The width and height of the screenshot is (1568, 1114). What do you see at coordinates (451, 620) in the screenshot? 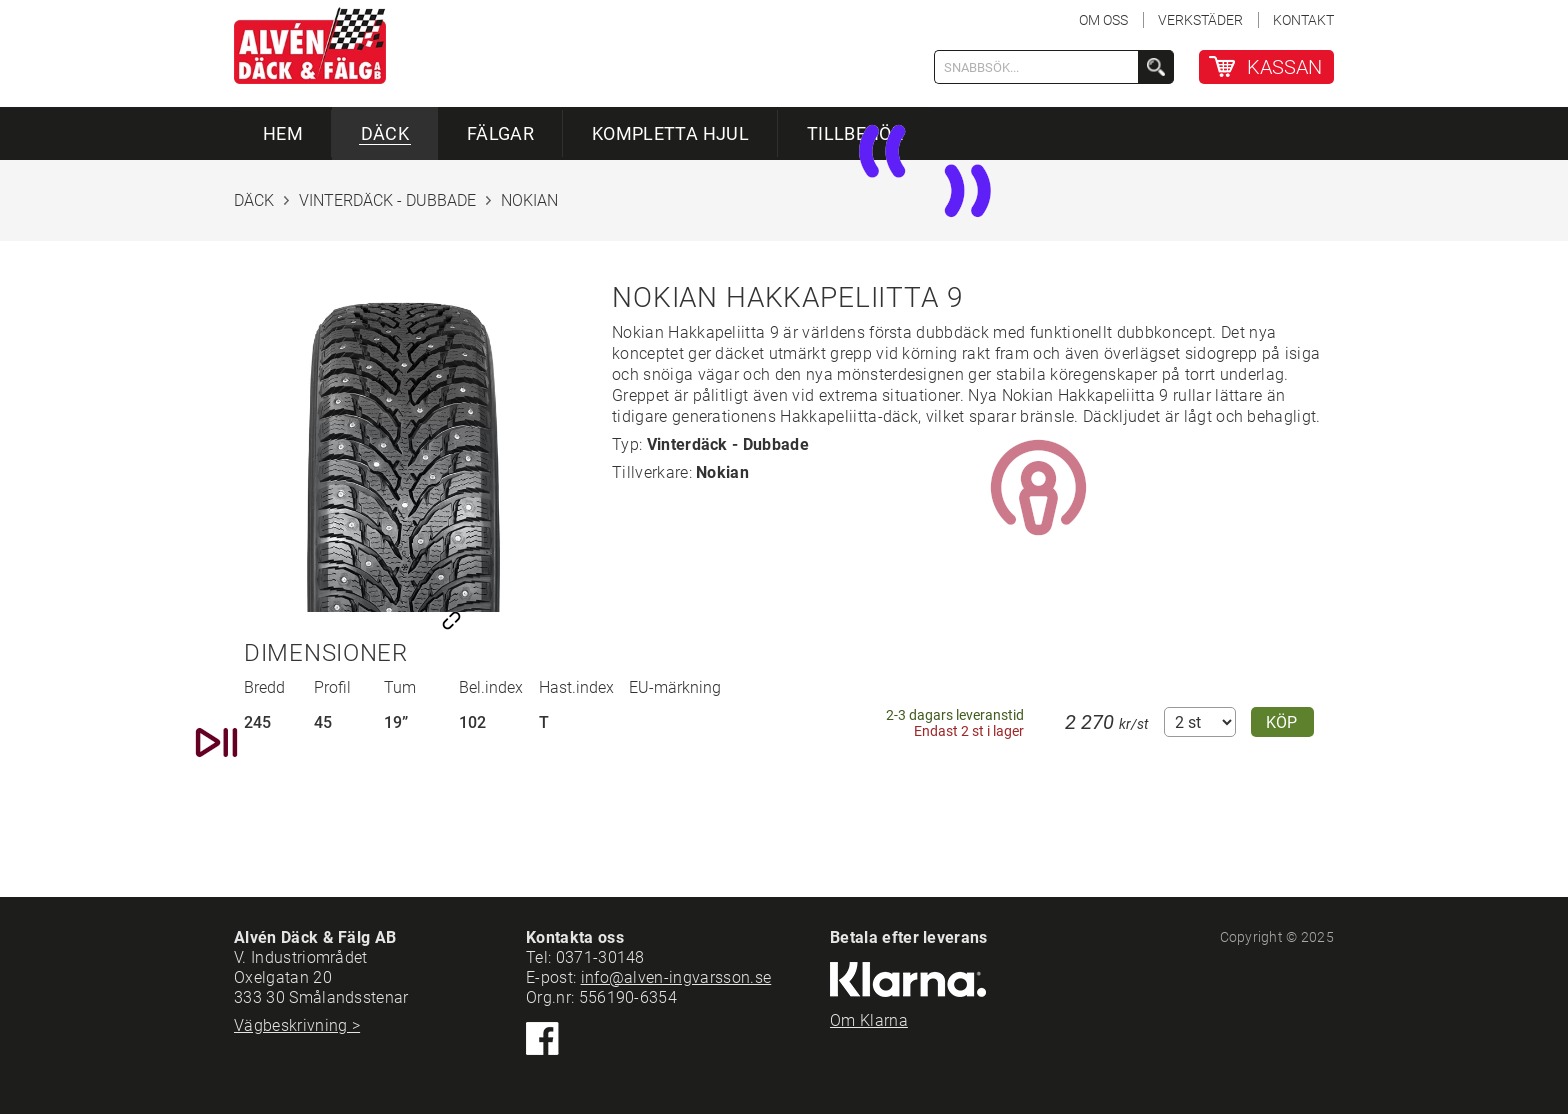
I see `unlink or disconnect a URL` at bounding box center [451, 620].